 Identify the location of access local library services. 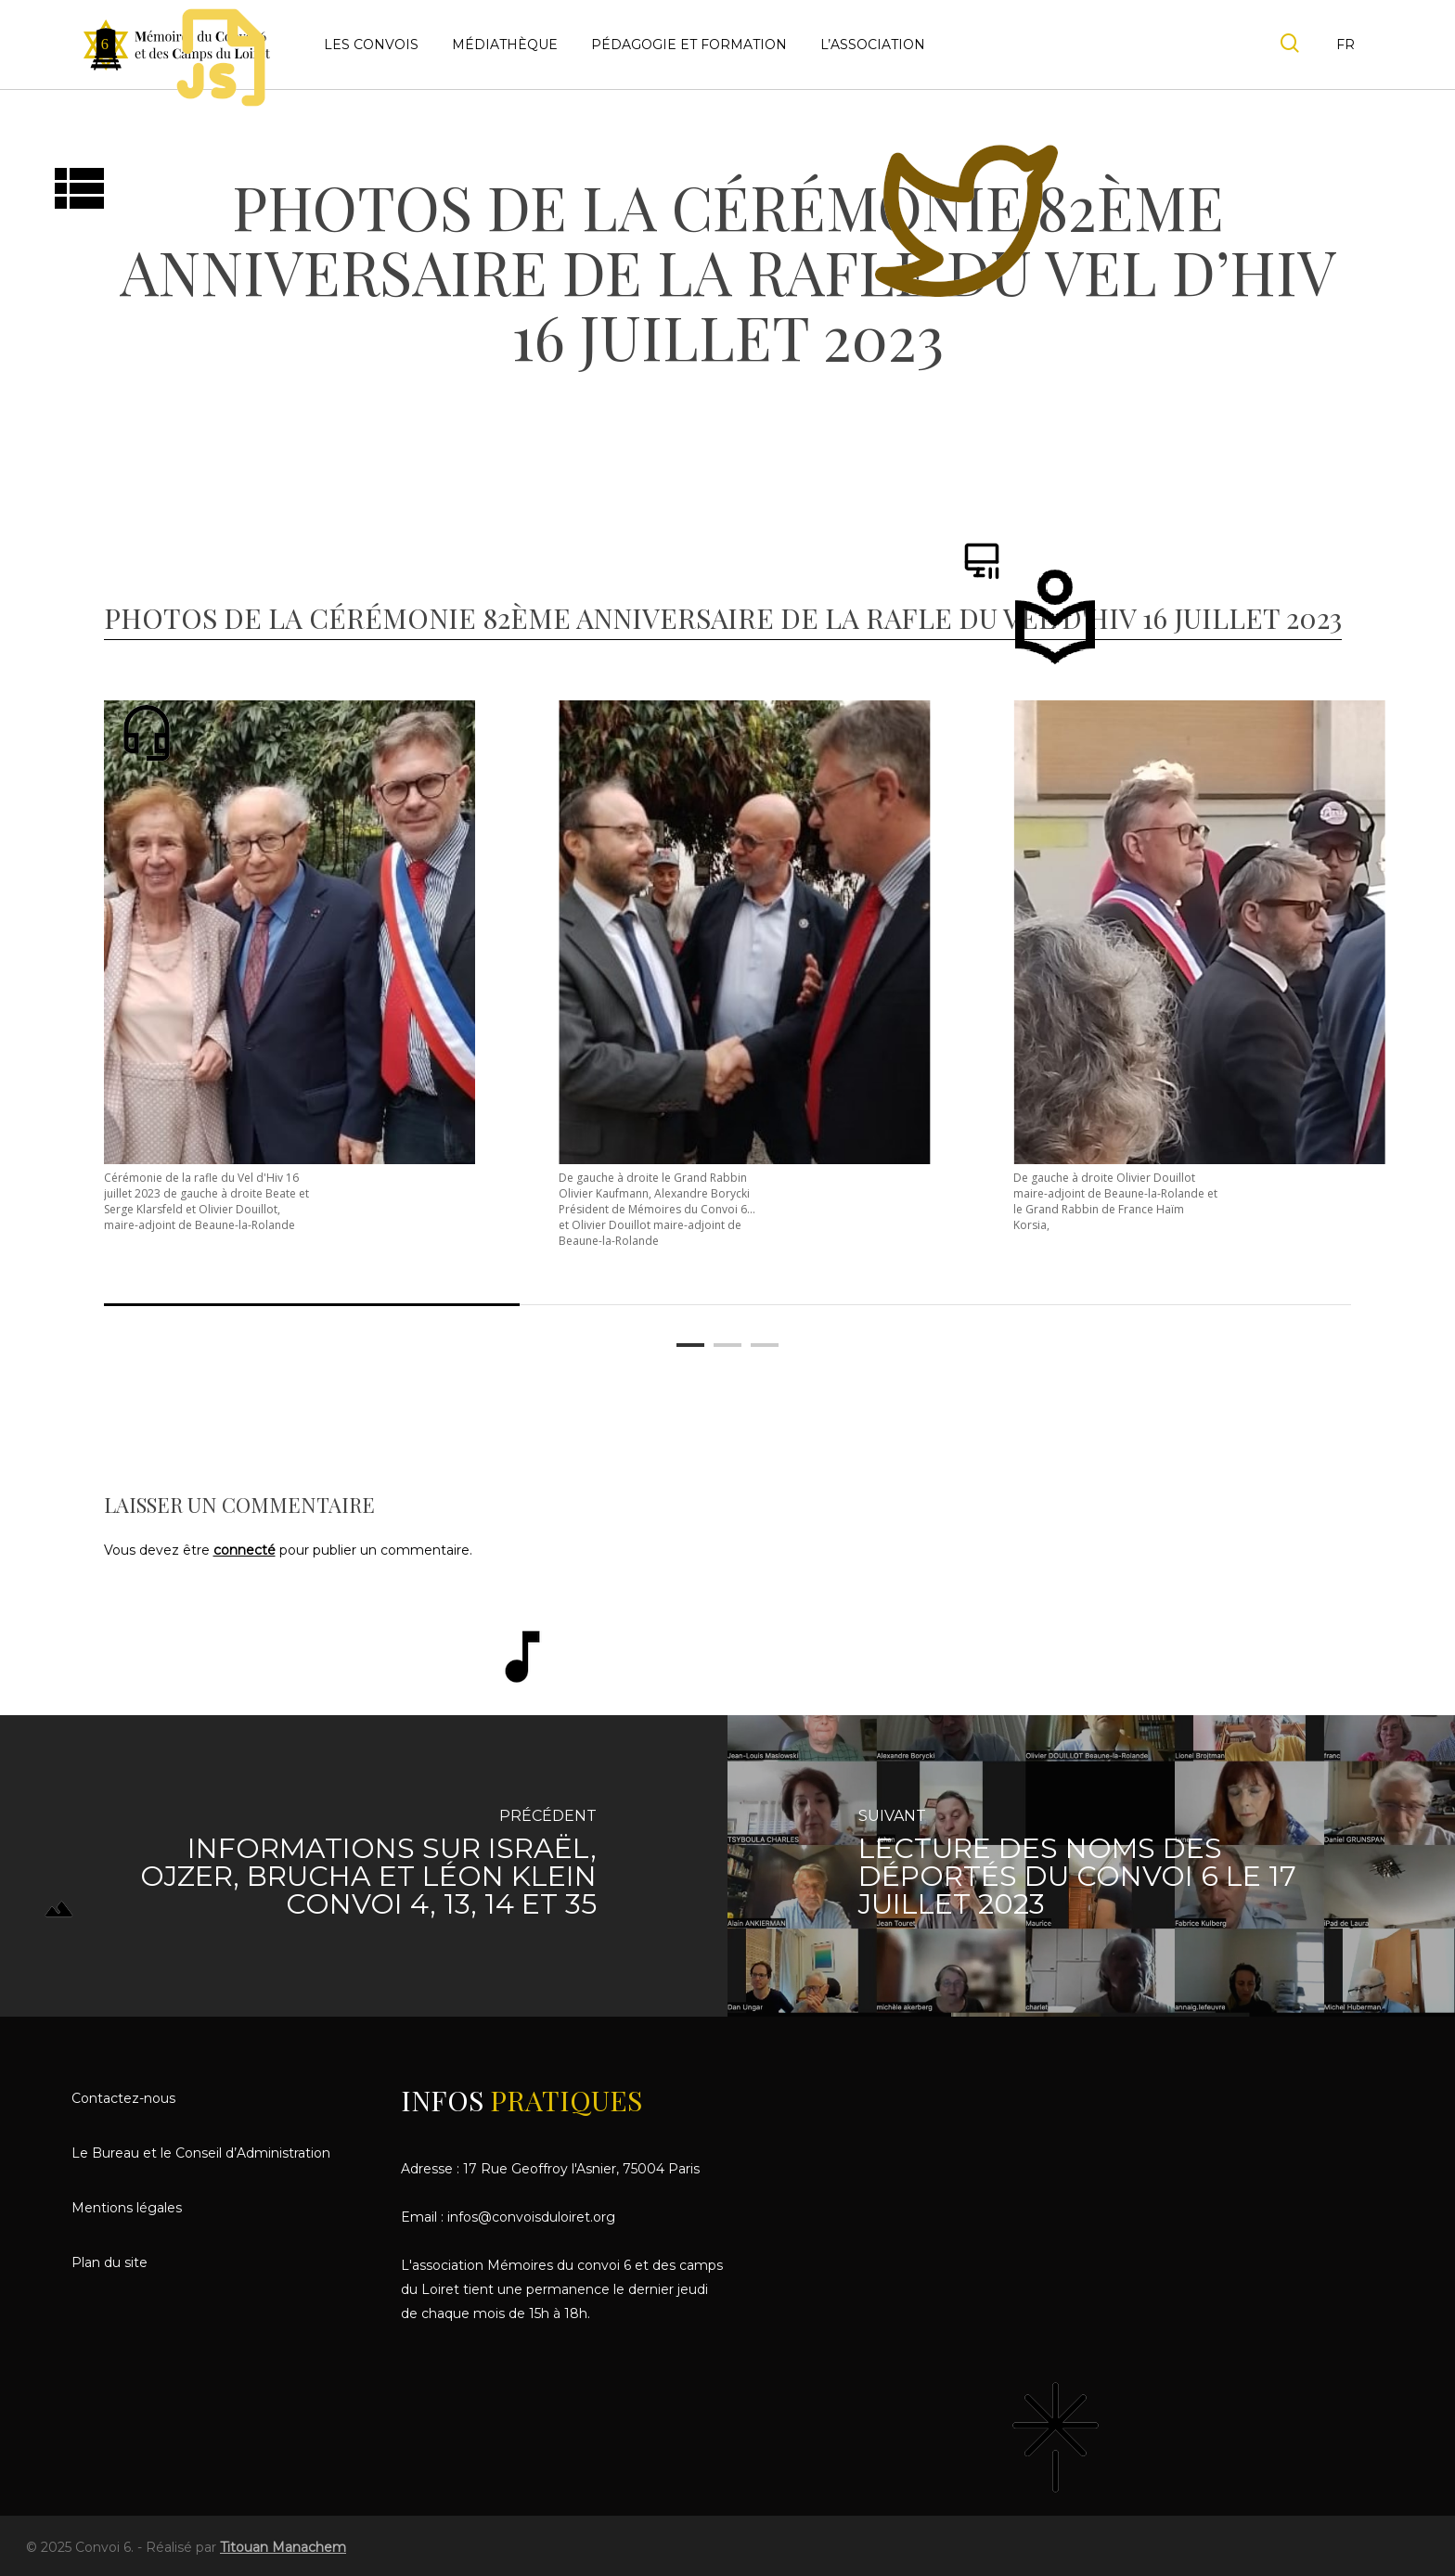
(1055, 618).